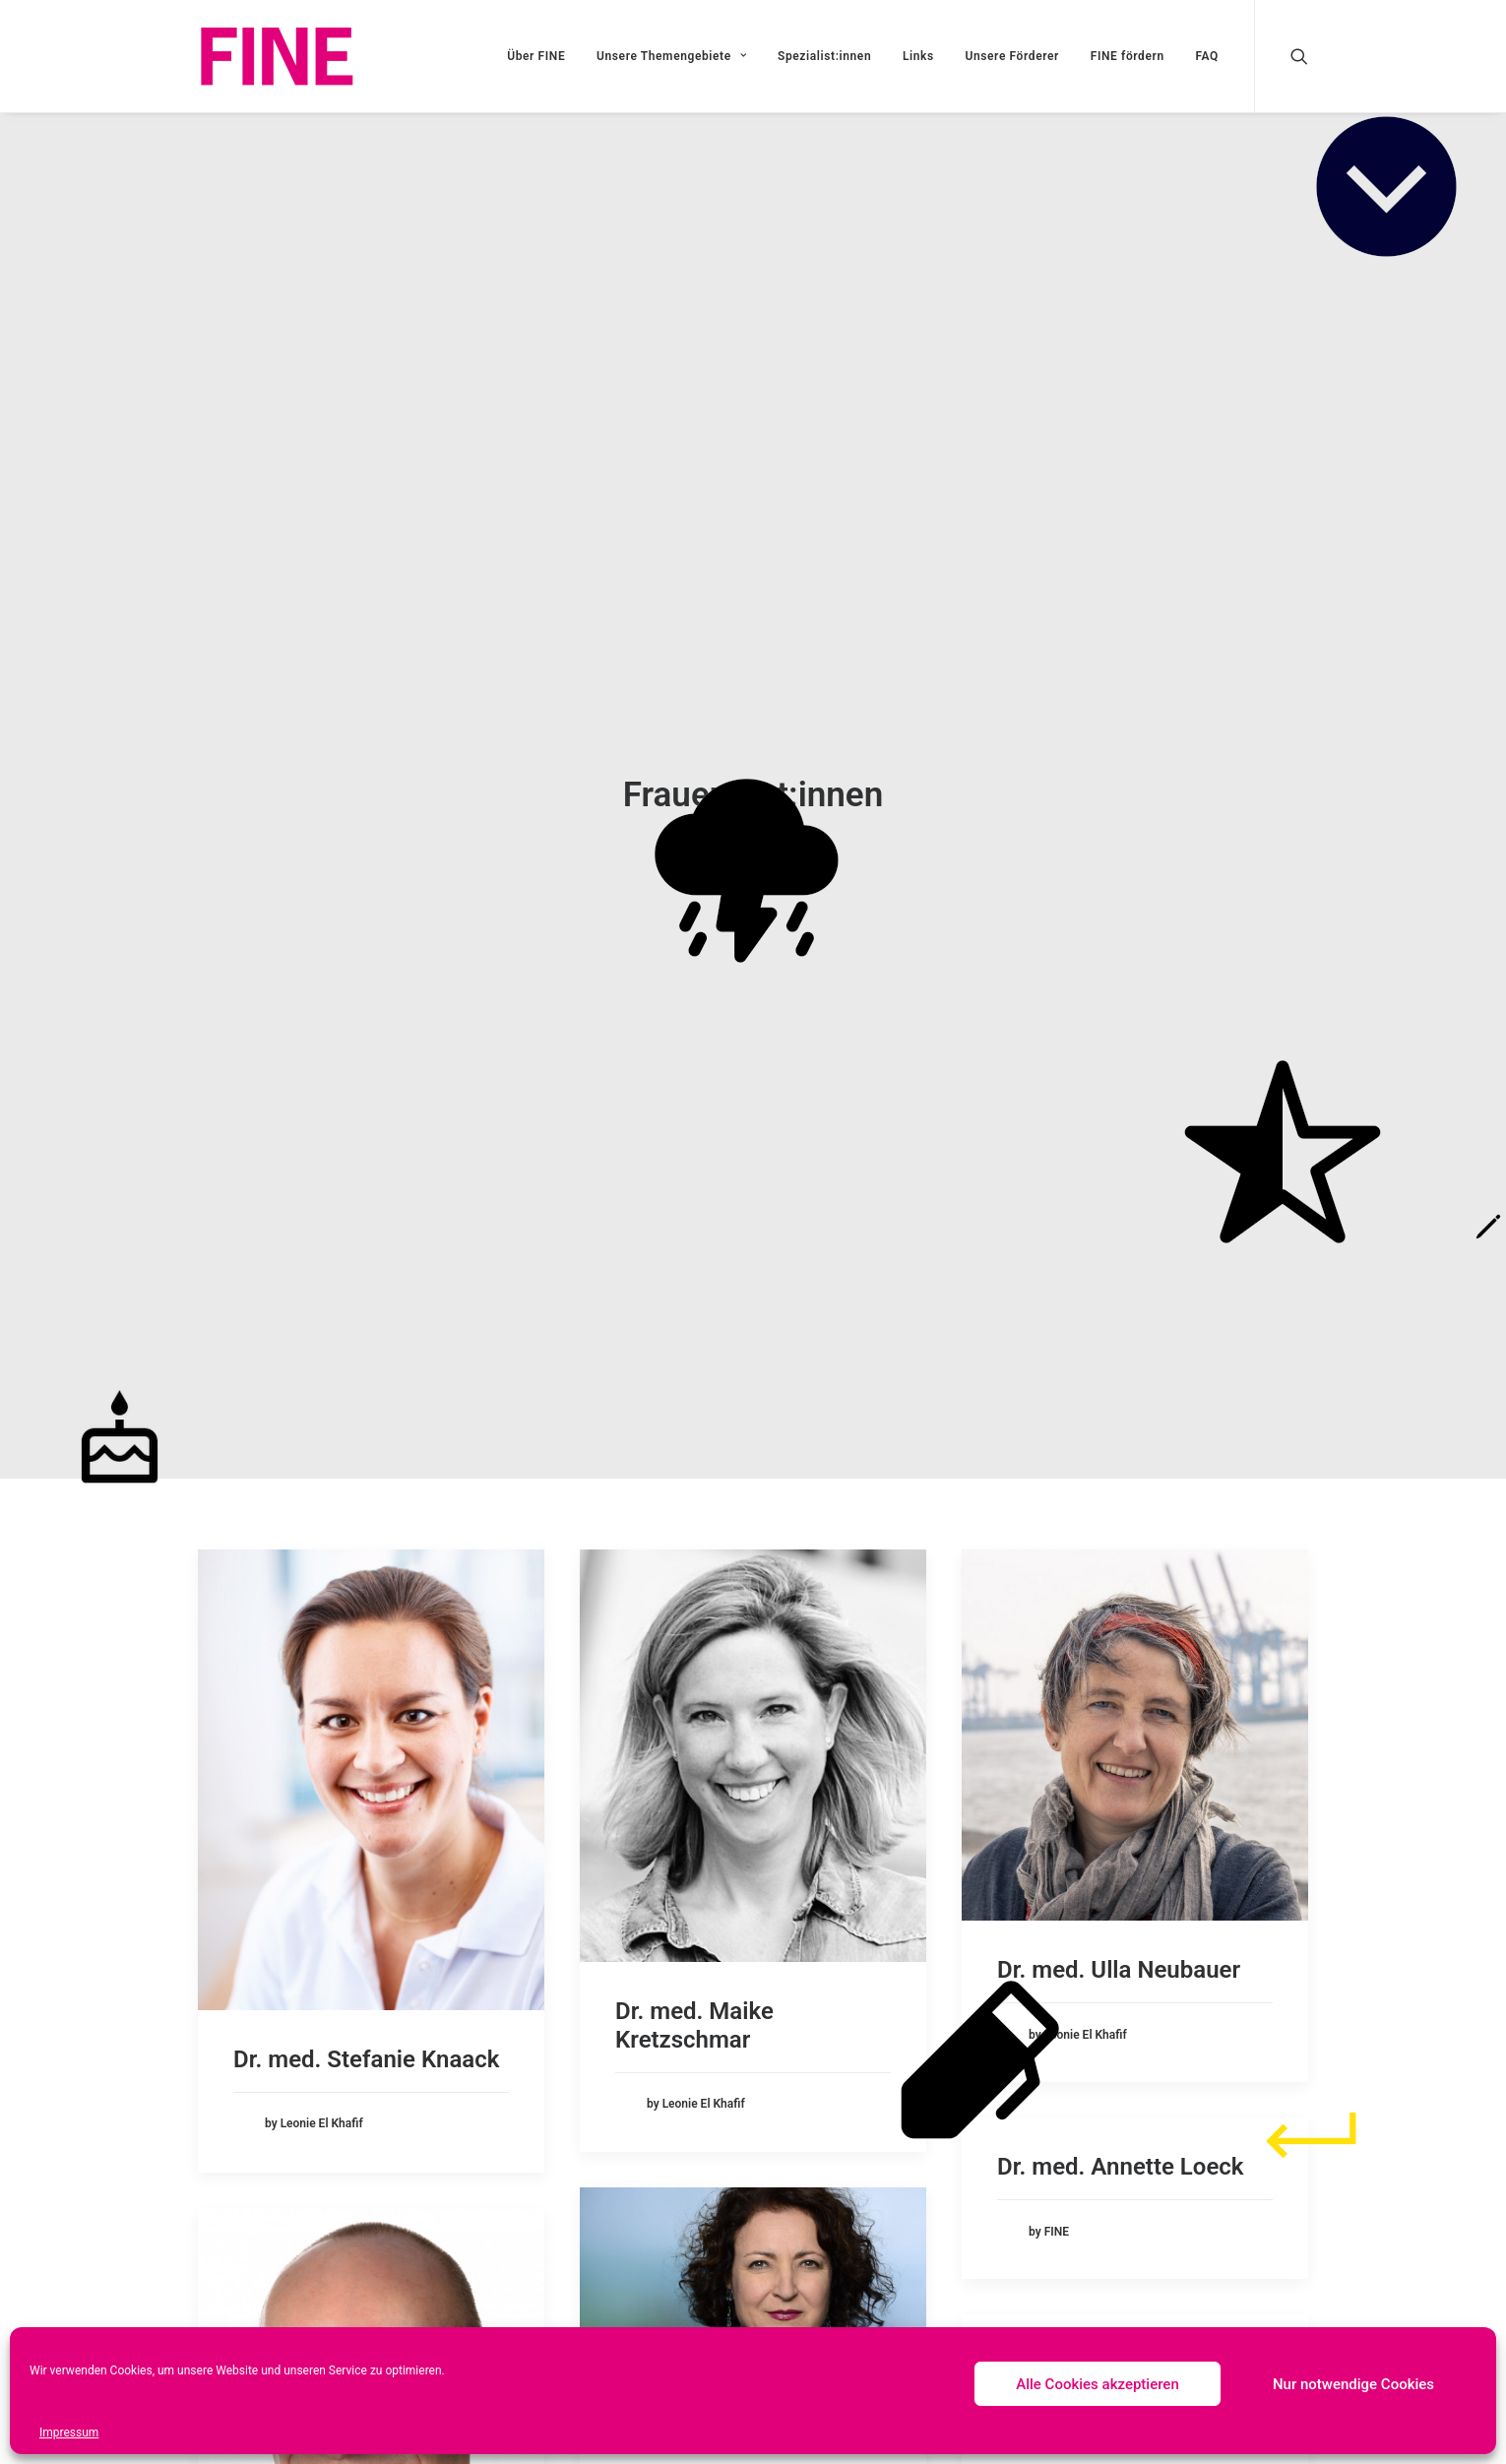  What do you see at coordinates (1488, 1227) in the screenshot?
I see `edit content or text` at bounding box center [1488, 1227].